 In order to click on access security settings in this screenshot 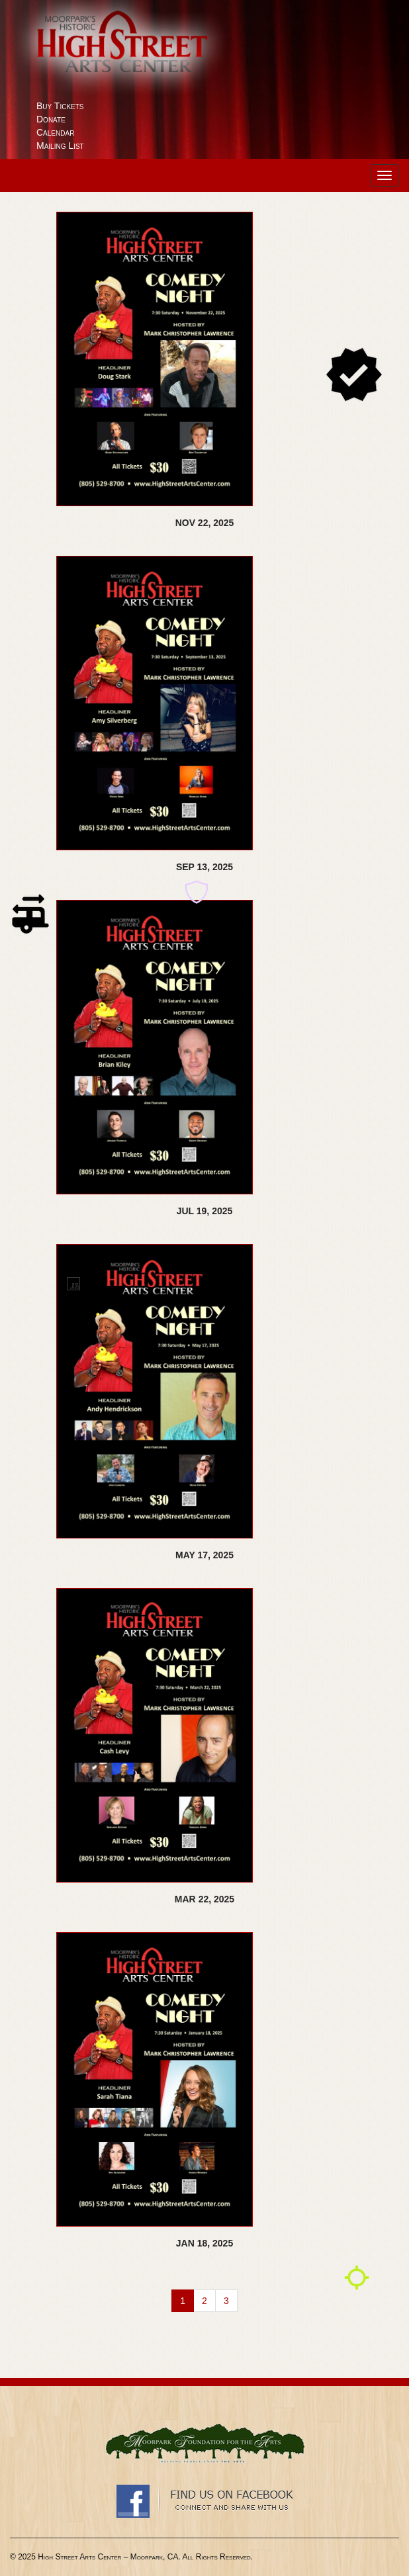, I will do `click(197, 892)`.